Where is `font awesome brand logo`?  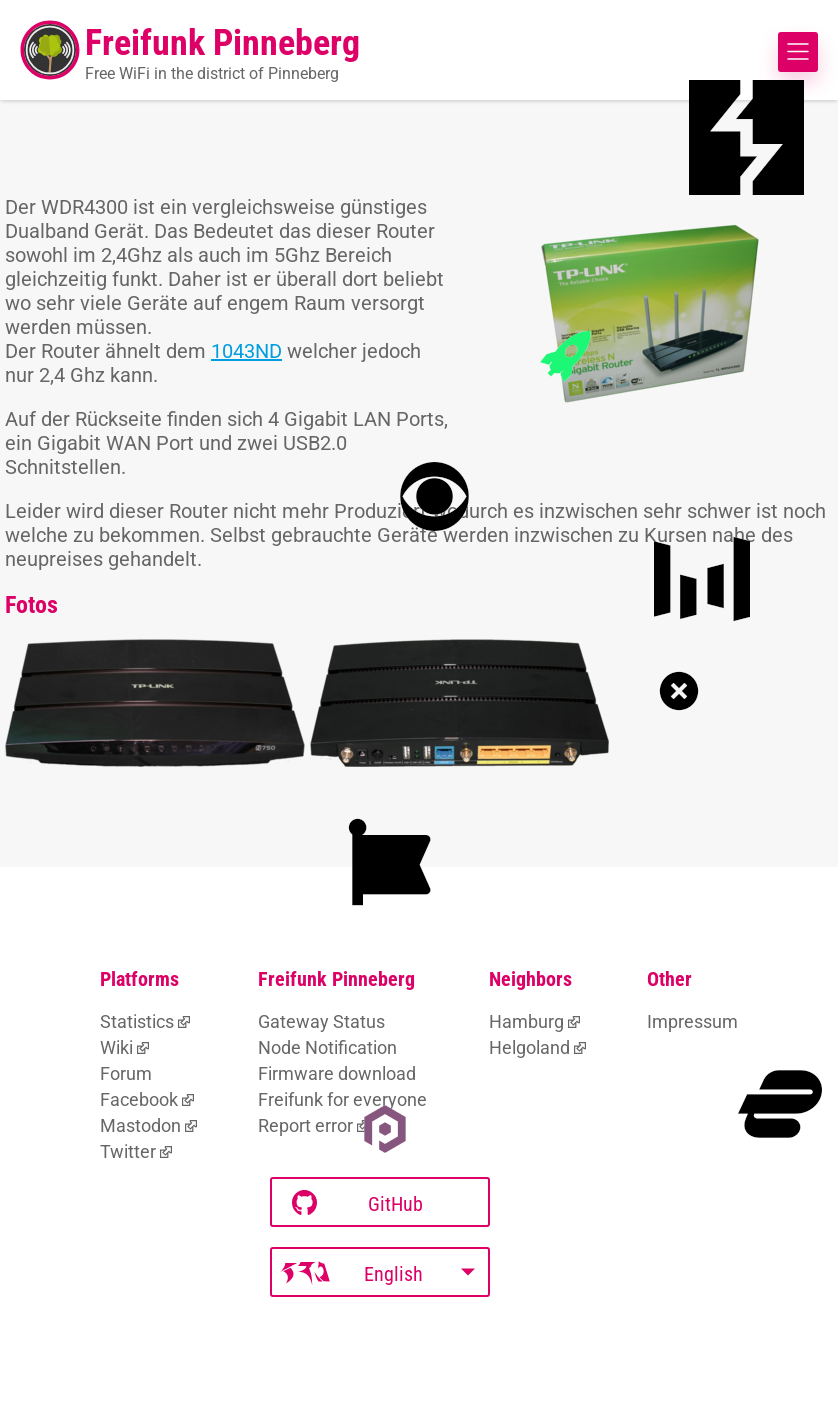
font awesome brand logo is located at coordinates (390, 862).